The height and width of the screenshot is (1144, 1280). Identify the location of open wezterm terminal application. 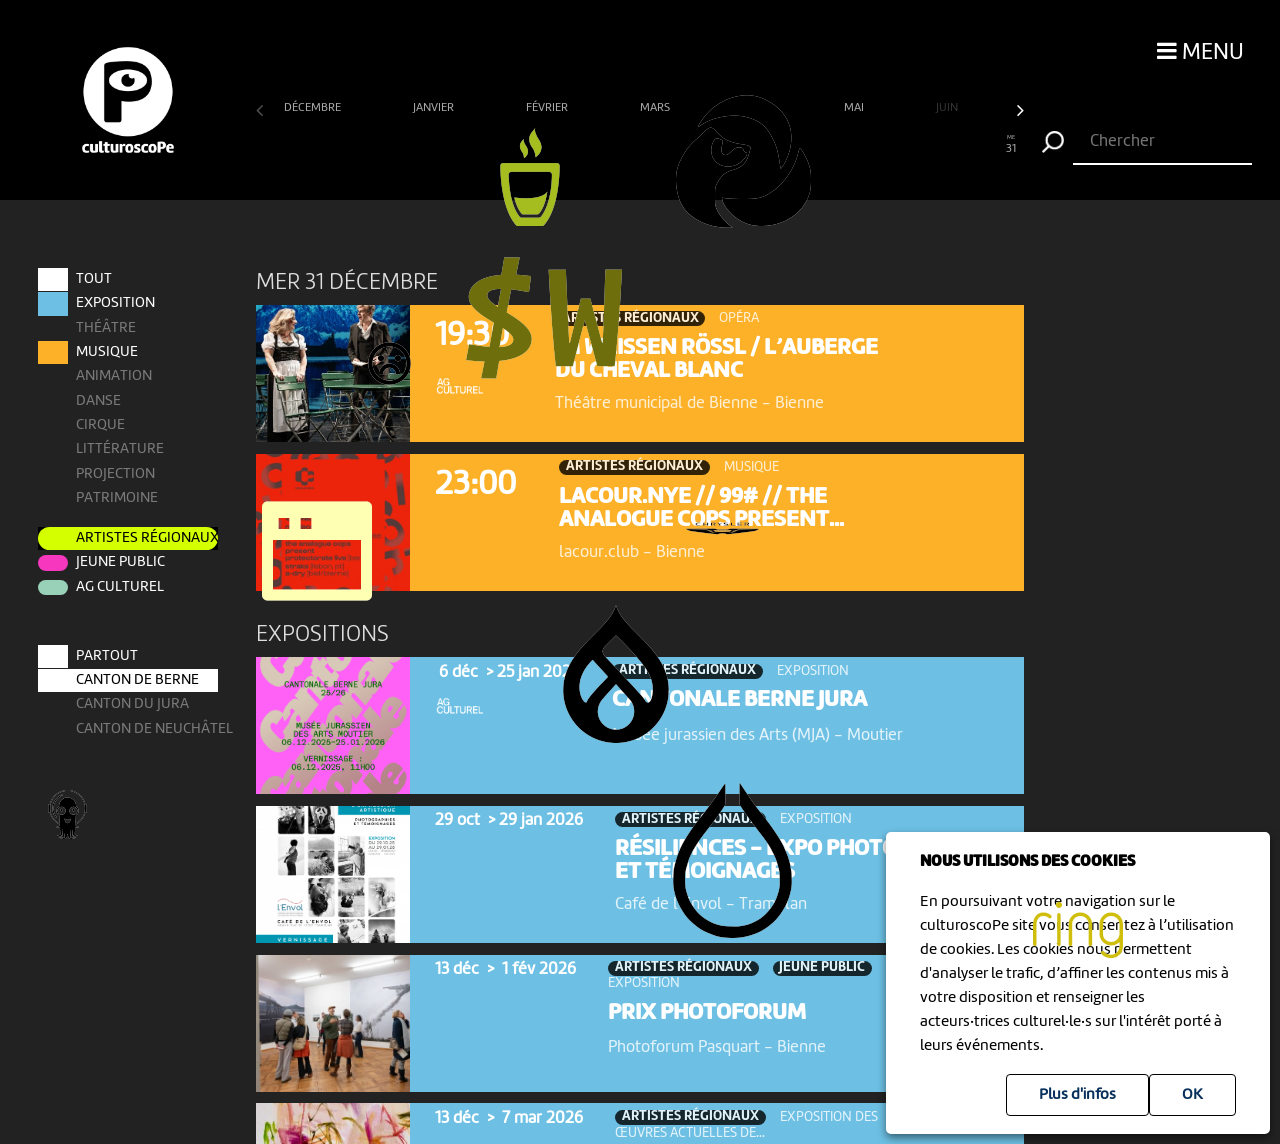
(544, 318).